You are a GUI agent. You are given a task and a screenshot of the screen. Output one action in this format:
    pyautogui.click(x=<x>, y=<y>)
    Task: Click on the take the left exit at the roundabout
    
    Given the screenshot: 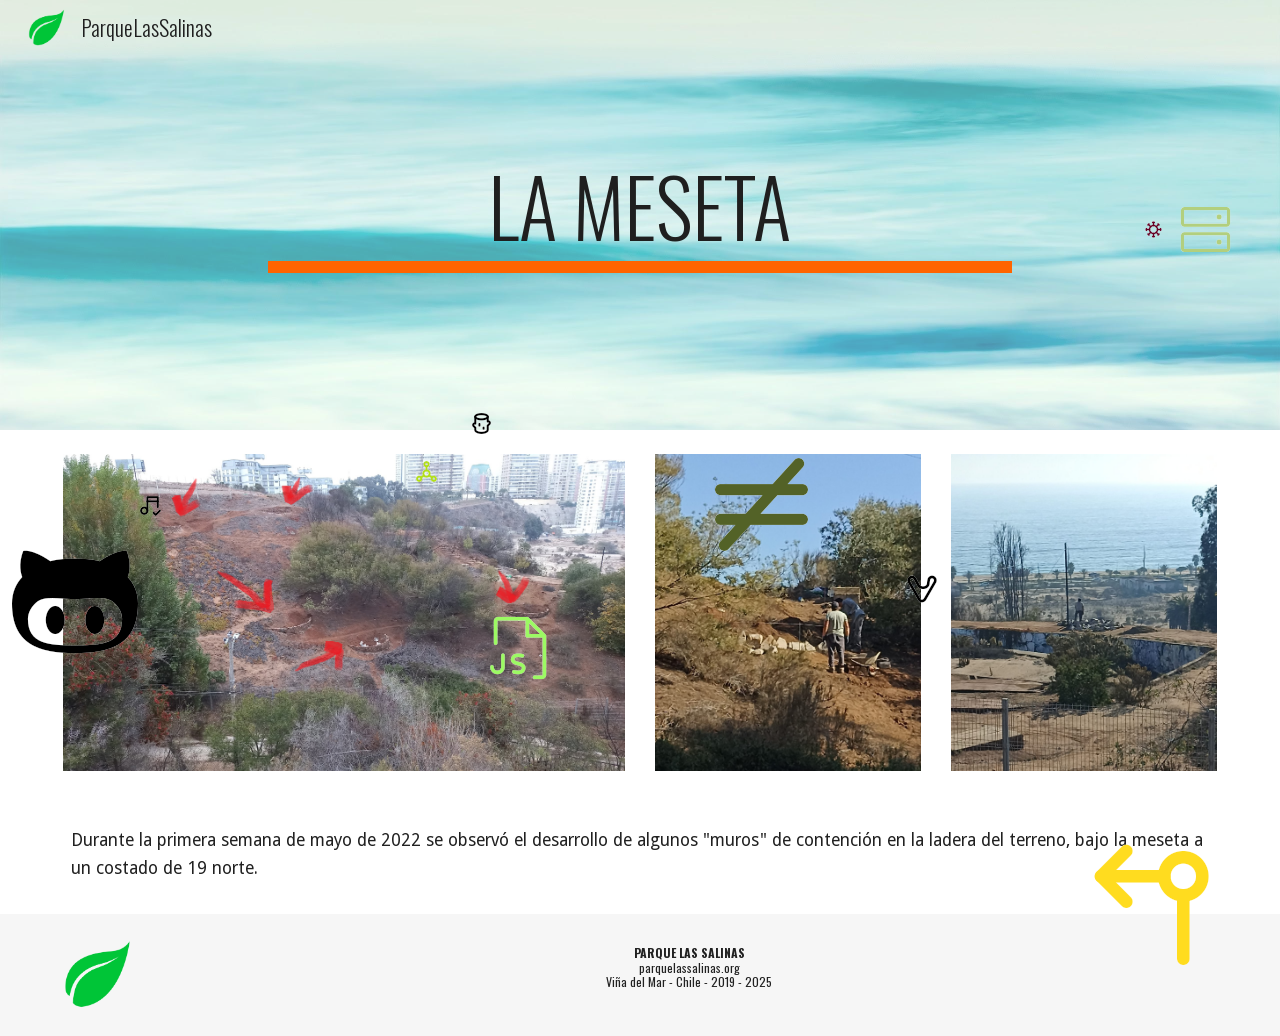 What is the action you would take?
    pyautogui.click(x=1158, y=908)
    